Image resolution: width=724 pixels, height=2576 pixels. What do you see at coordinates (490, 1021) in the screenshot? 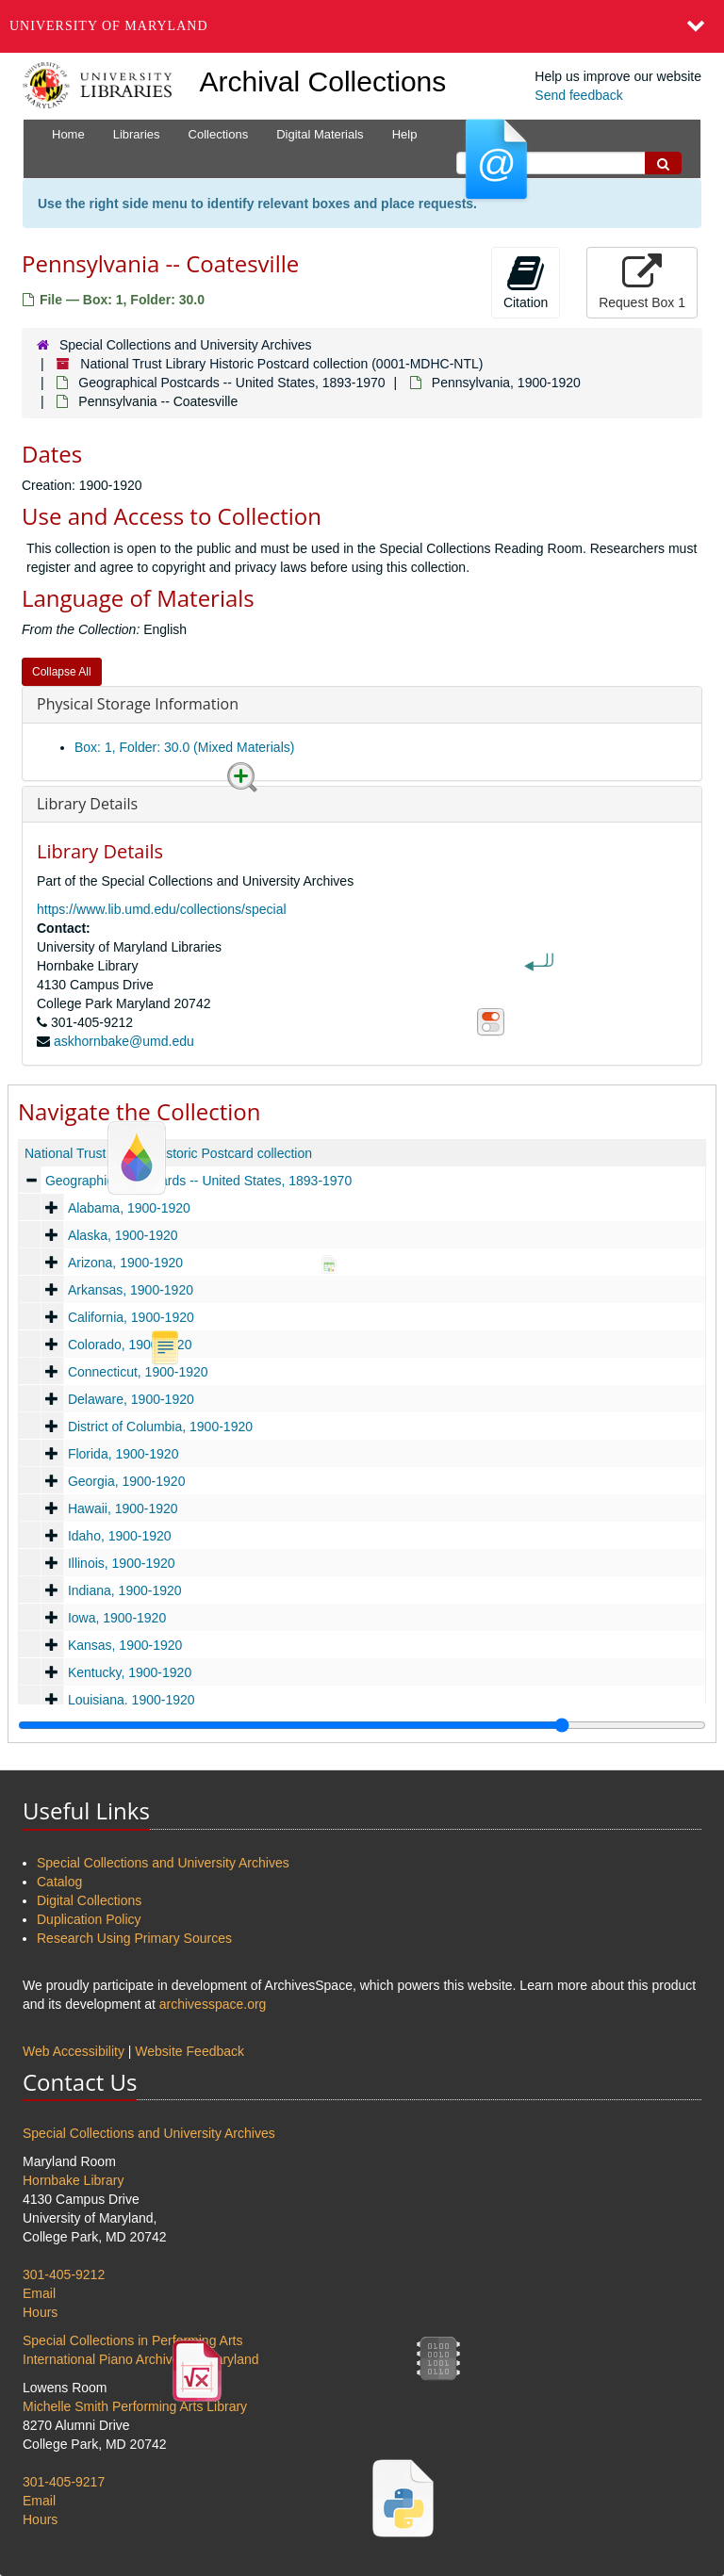
I see `open gnome tweaks settings` at bounding box center [490, 1021].